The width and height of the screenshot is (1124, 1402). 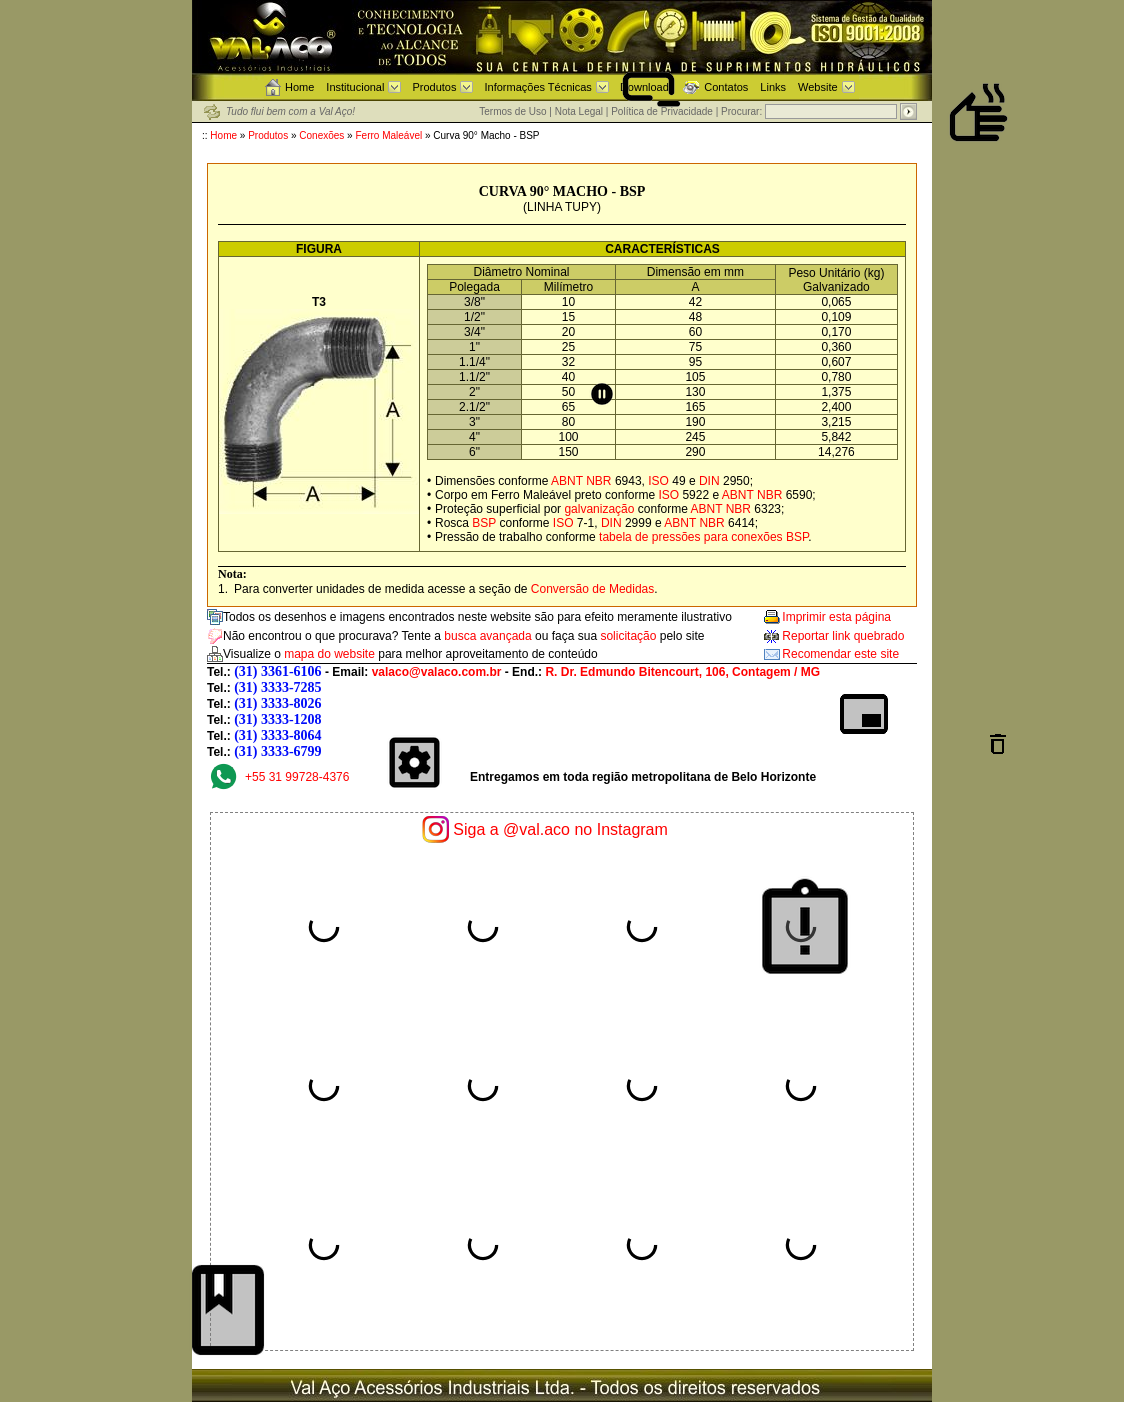 What do you see at coordinates (805, 931) in the screenshot?
I see `indicates an overdue or late assignment` at bounding box center [805, 931].